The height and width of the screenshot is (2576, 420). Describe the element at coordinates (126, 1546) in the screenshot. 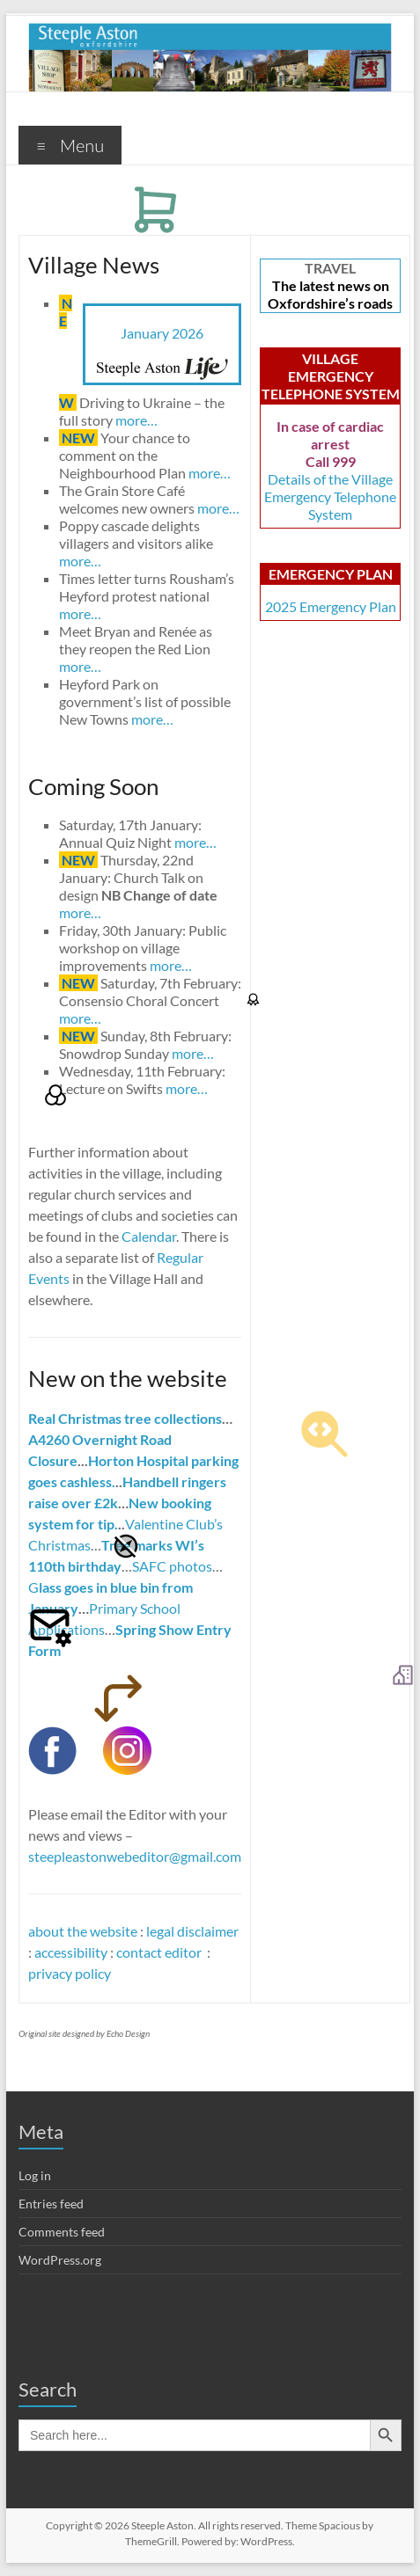

I see `disable compass or navigation mode` at that location.